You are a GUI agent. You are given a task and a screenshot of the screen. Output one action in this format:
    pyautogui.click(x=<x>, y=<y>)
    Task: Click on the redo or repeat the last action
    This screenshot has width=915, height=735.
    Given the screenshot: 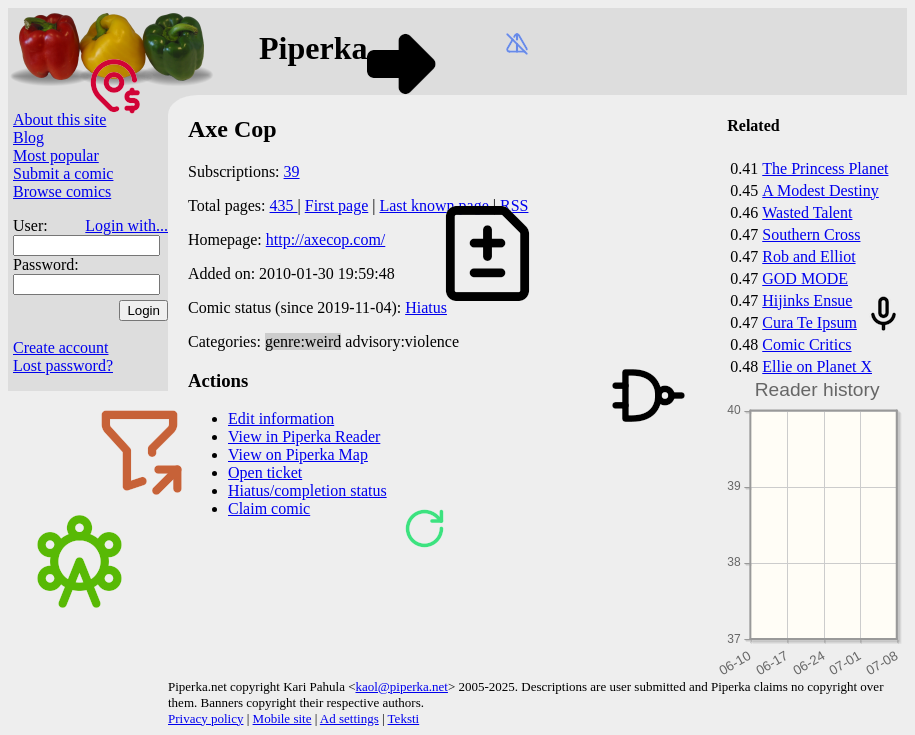 What is the action you would take?
    pyautogui.click(x=424, y=528)
    